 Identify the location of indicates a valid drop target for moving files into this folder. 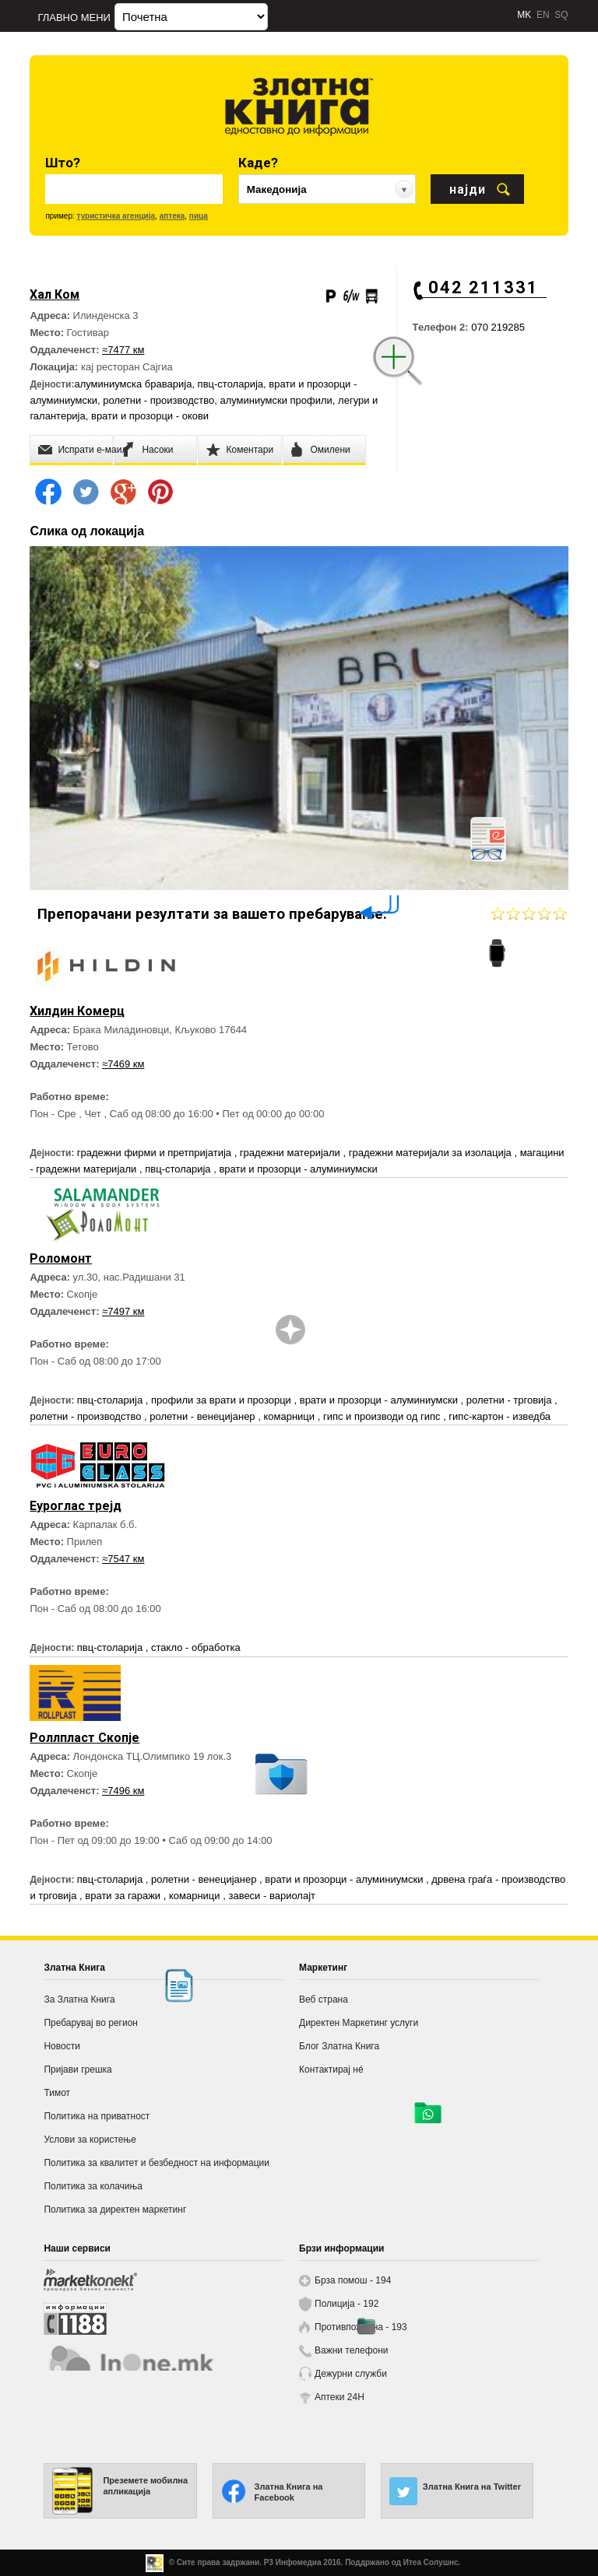
(366, 2325).